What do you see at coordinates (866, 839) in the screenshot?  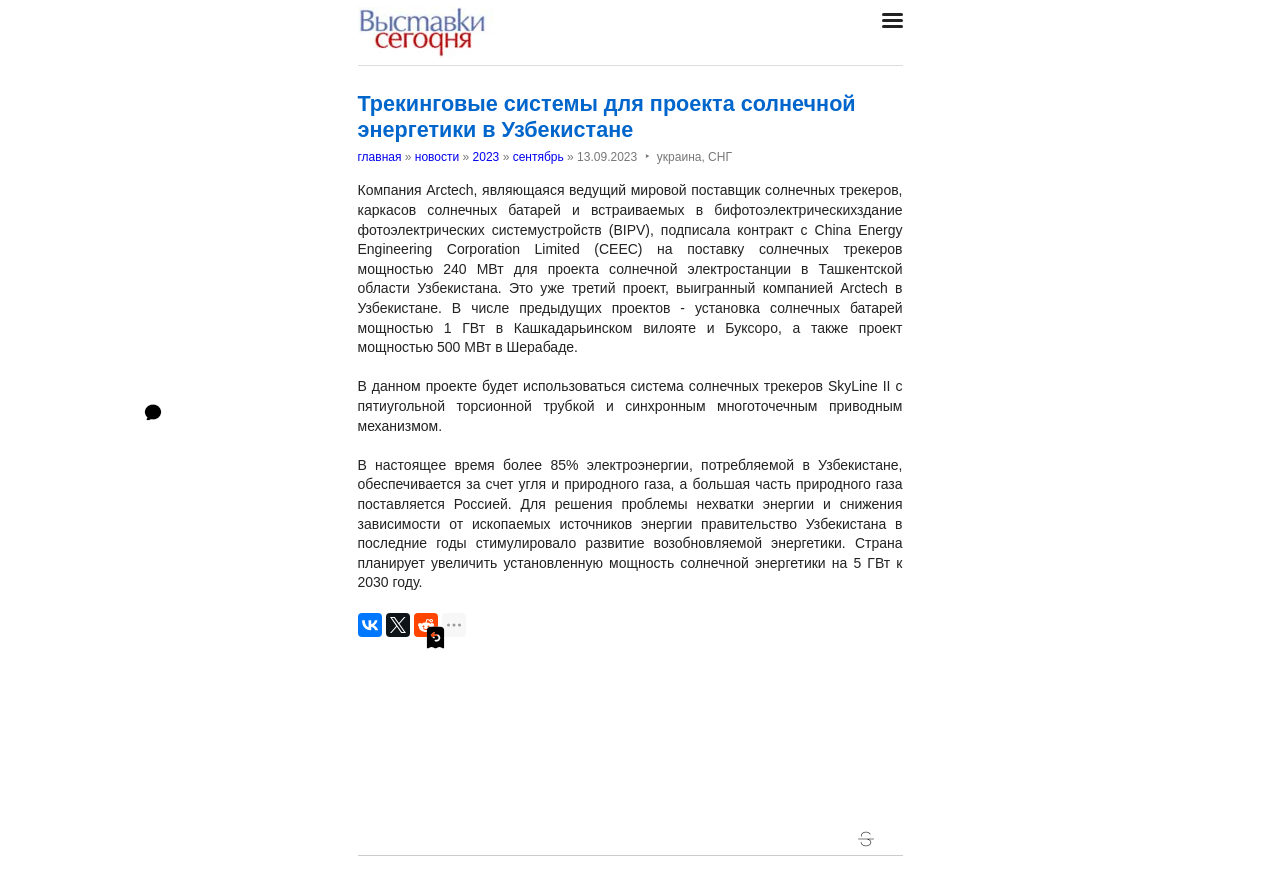 I see `apply strikethrough formatting to selected text` at bounding box center [866, 839].